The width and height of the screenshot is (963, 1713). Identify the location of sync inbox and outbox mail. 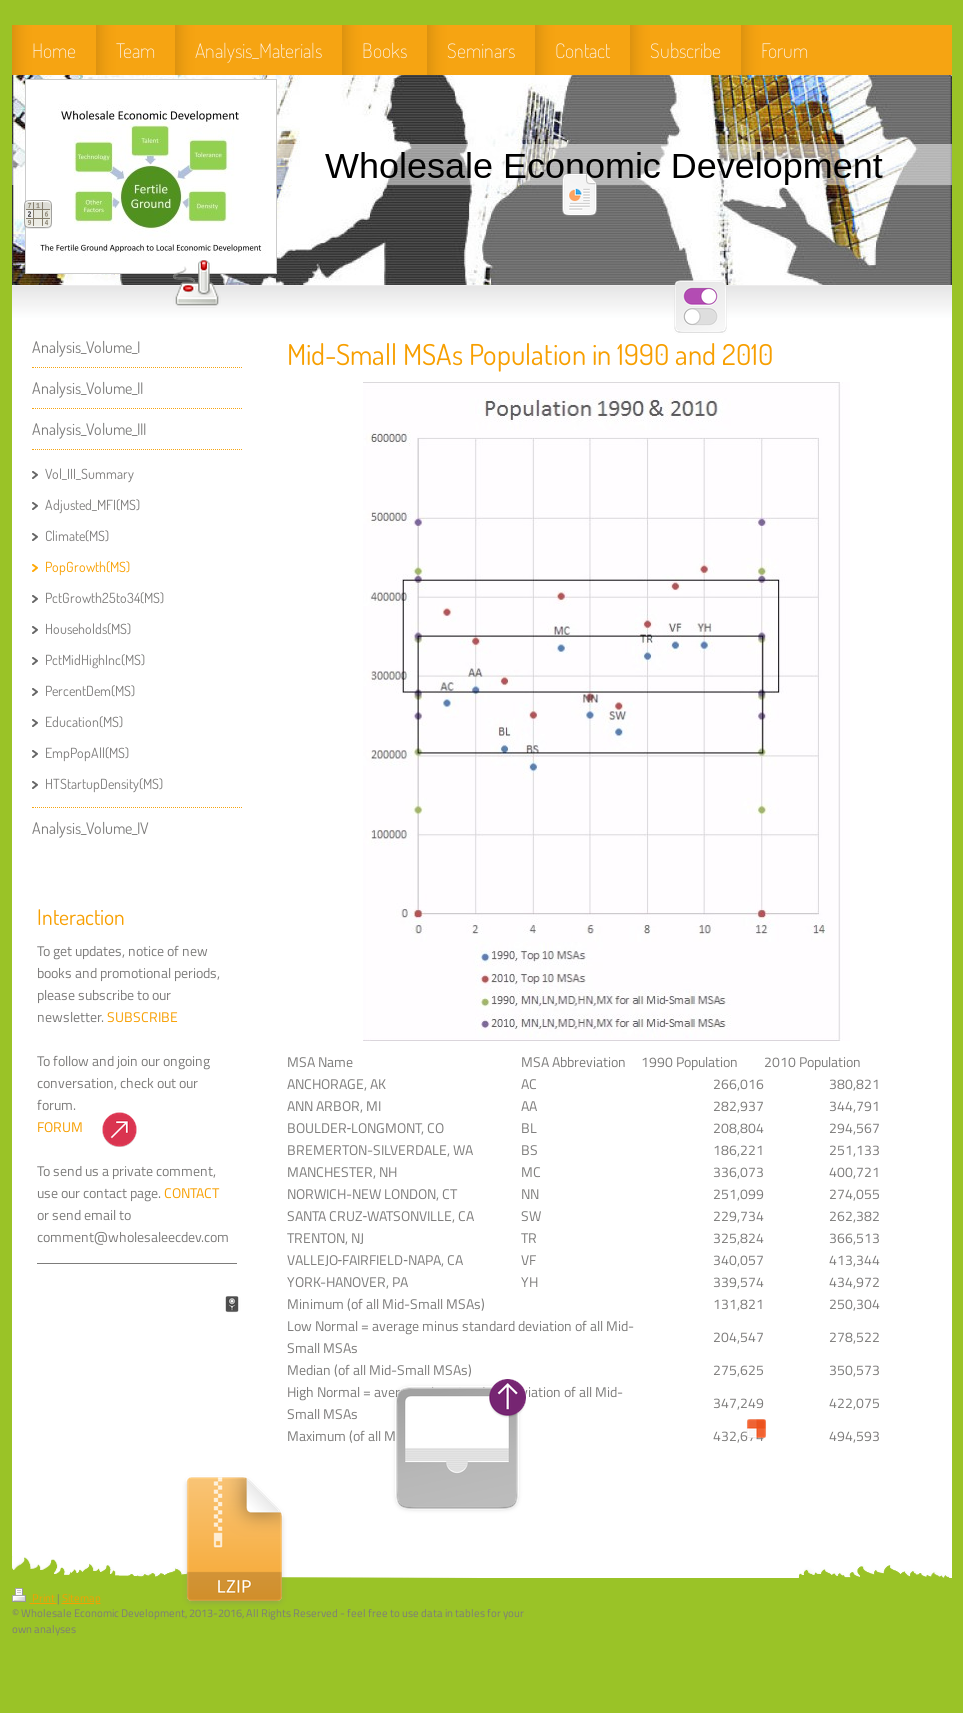
(457, 1448).